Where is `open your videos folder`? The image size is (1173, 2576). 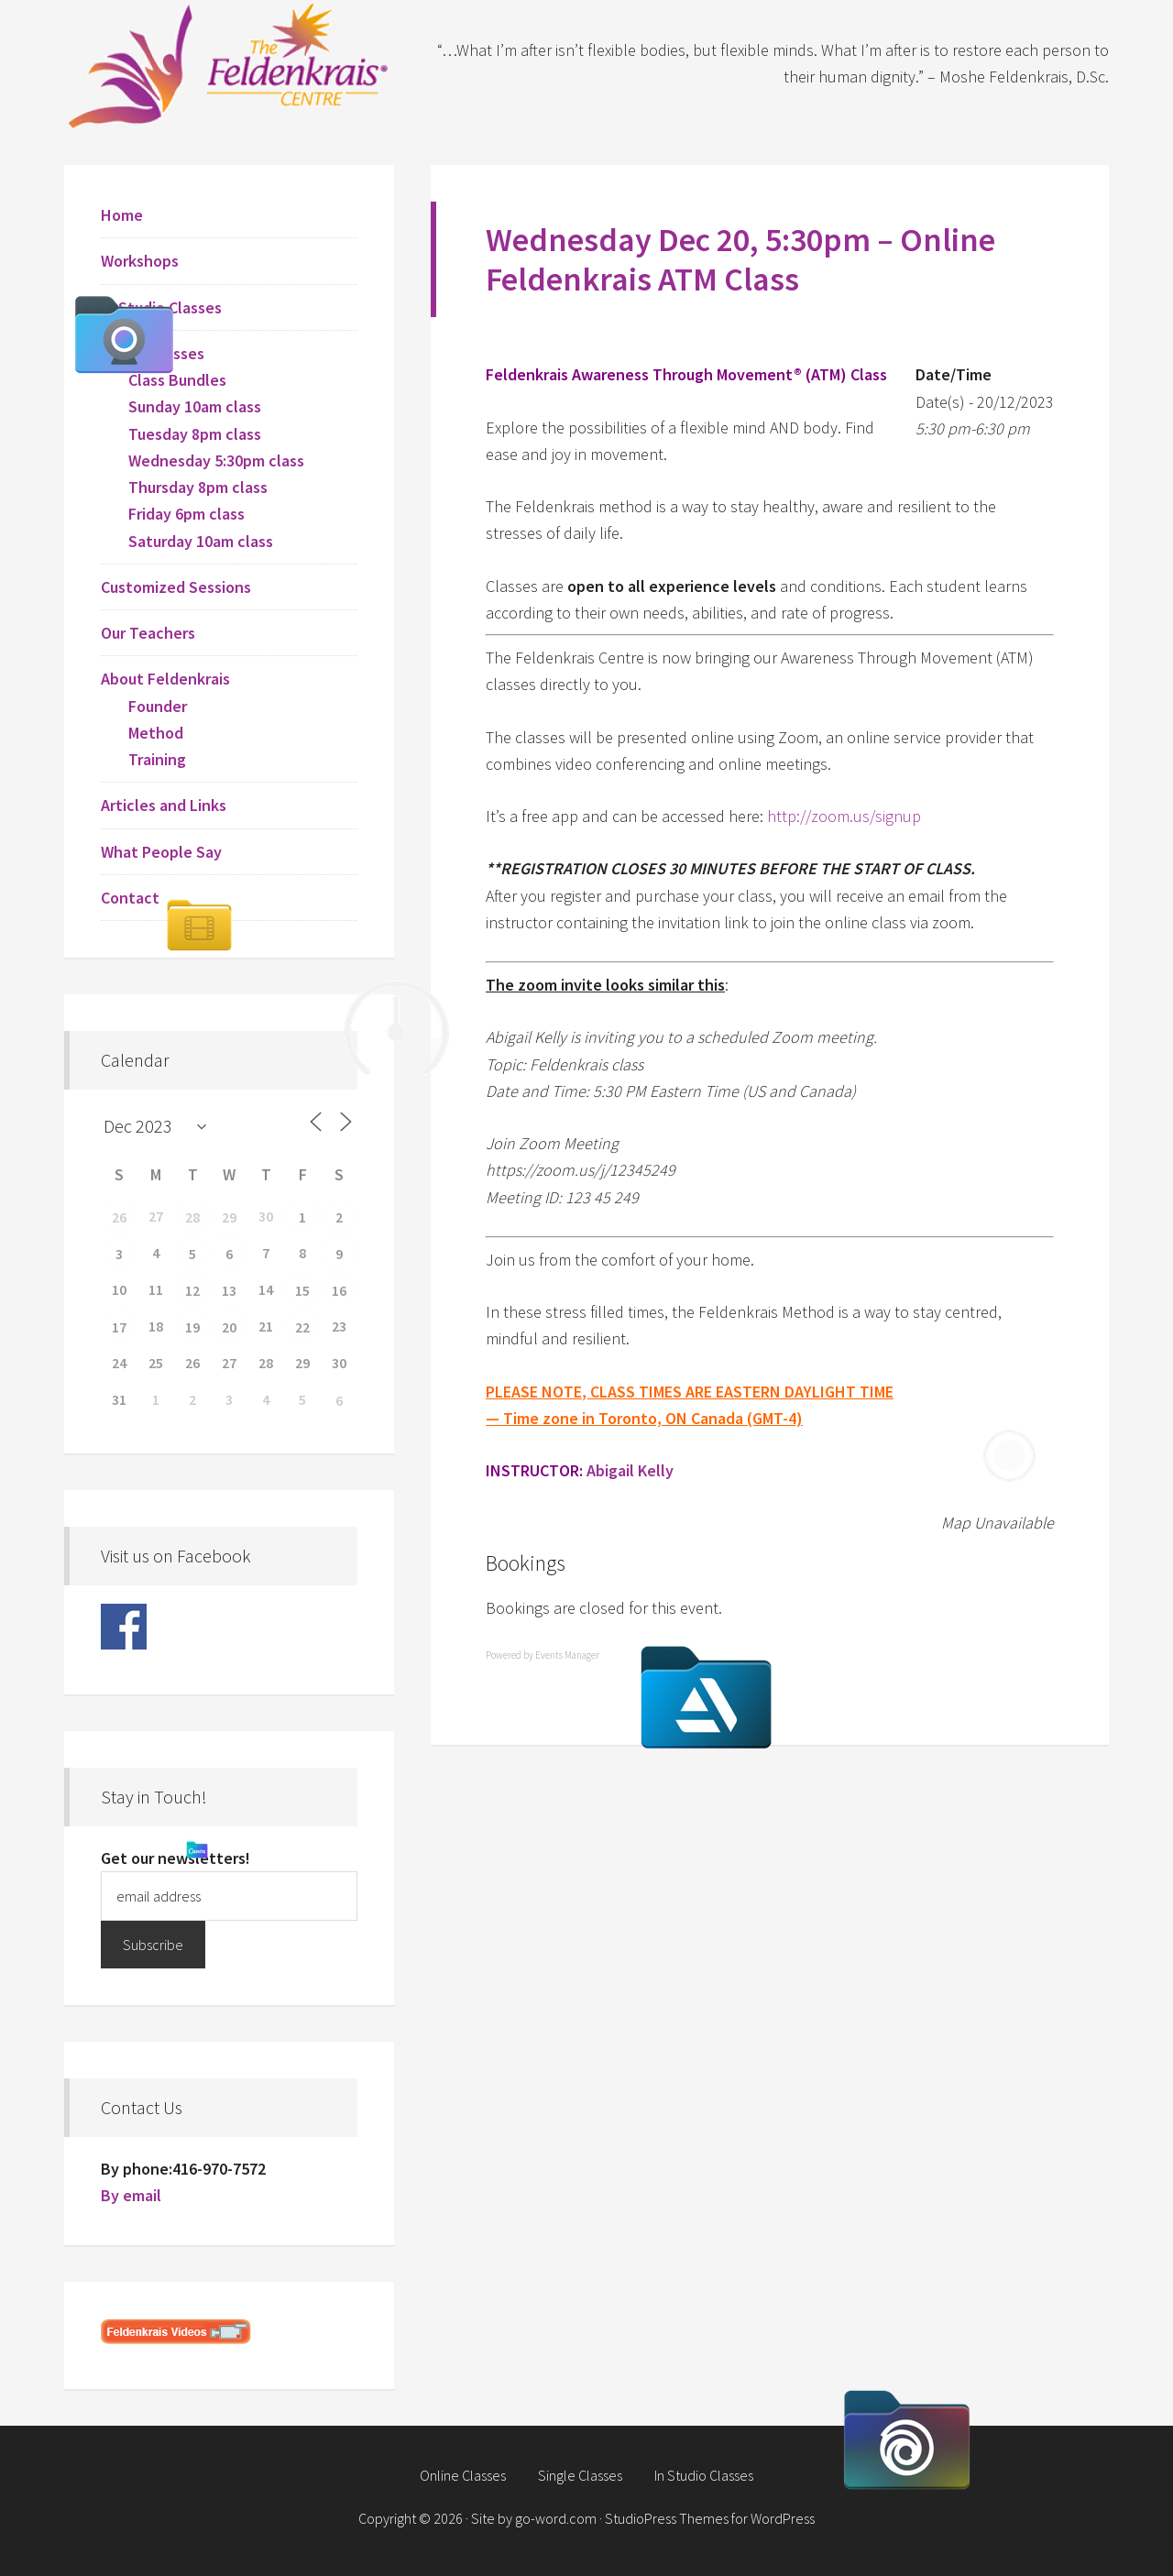
open your videos folder is located at coordinates (199, 925).